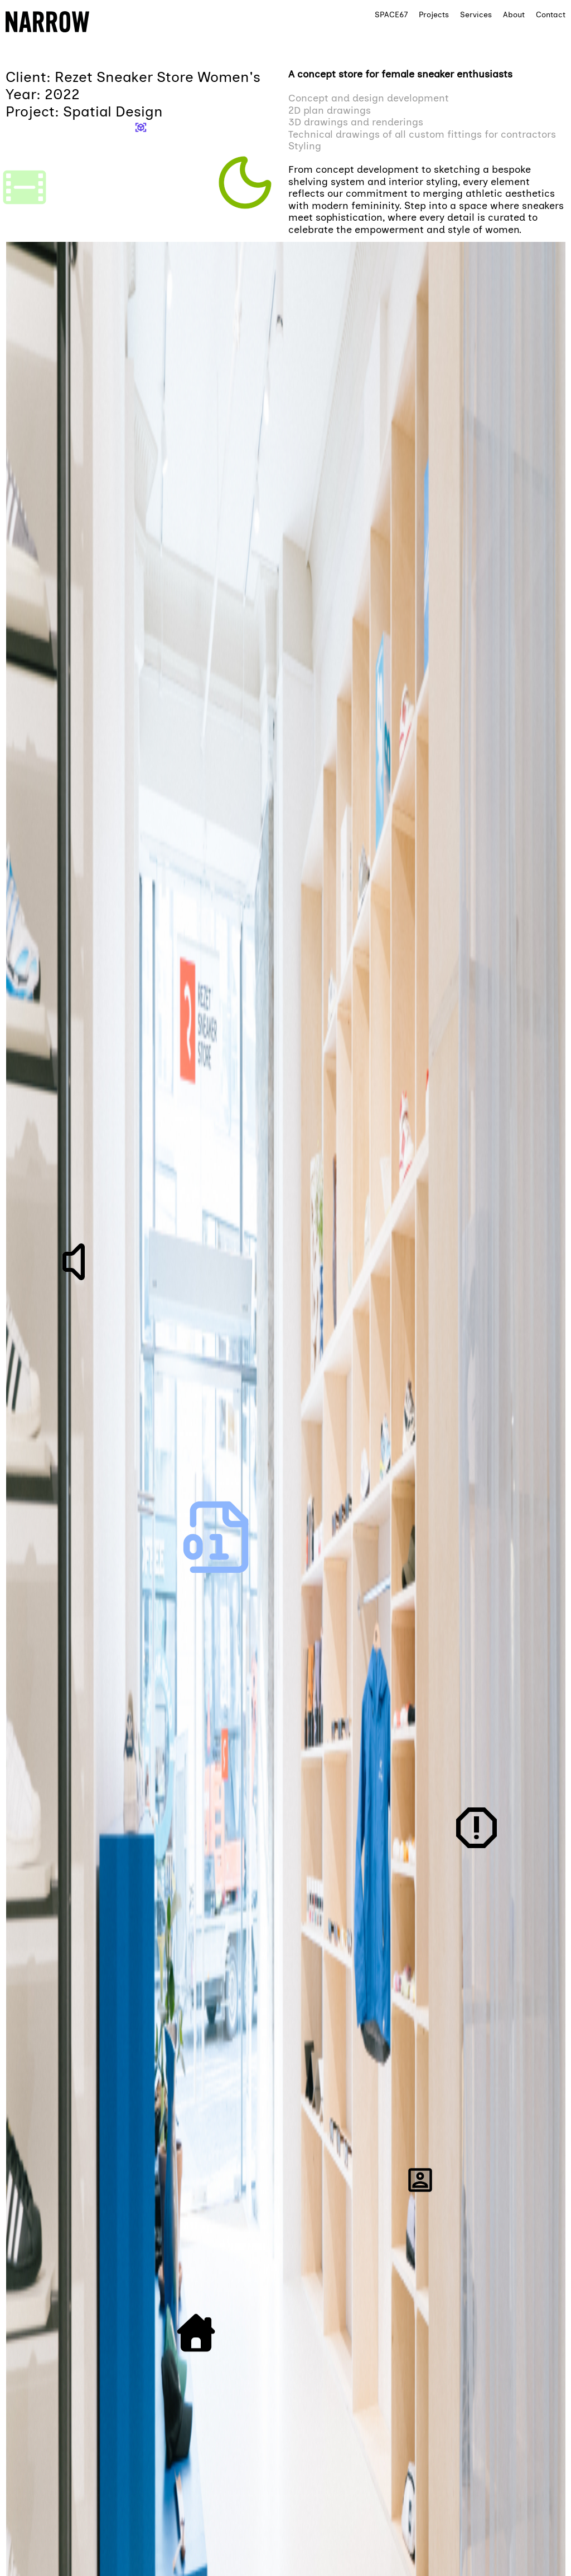  I want to click on view a binary or data file, so click(219, 1537).